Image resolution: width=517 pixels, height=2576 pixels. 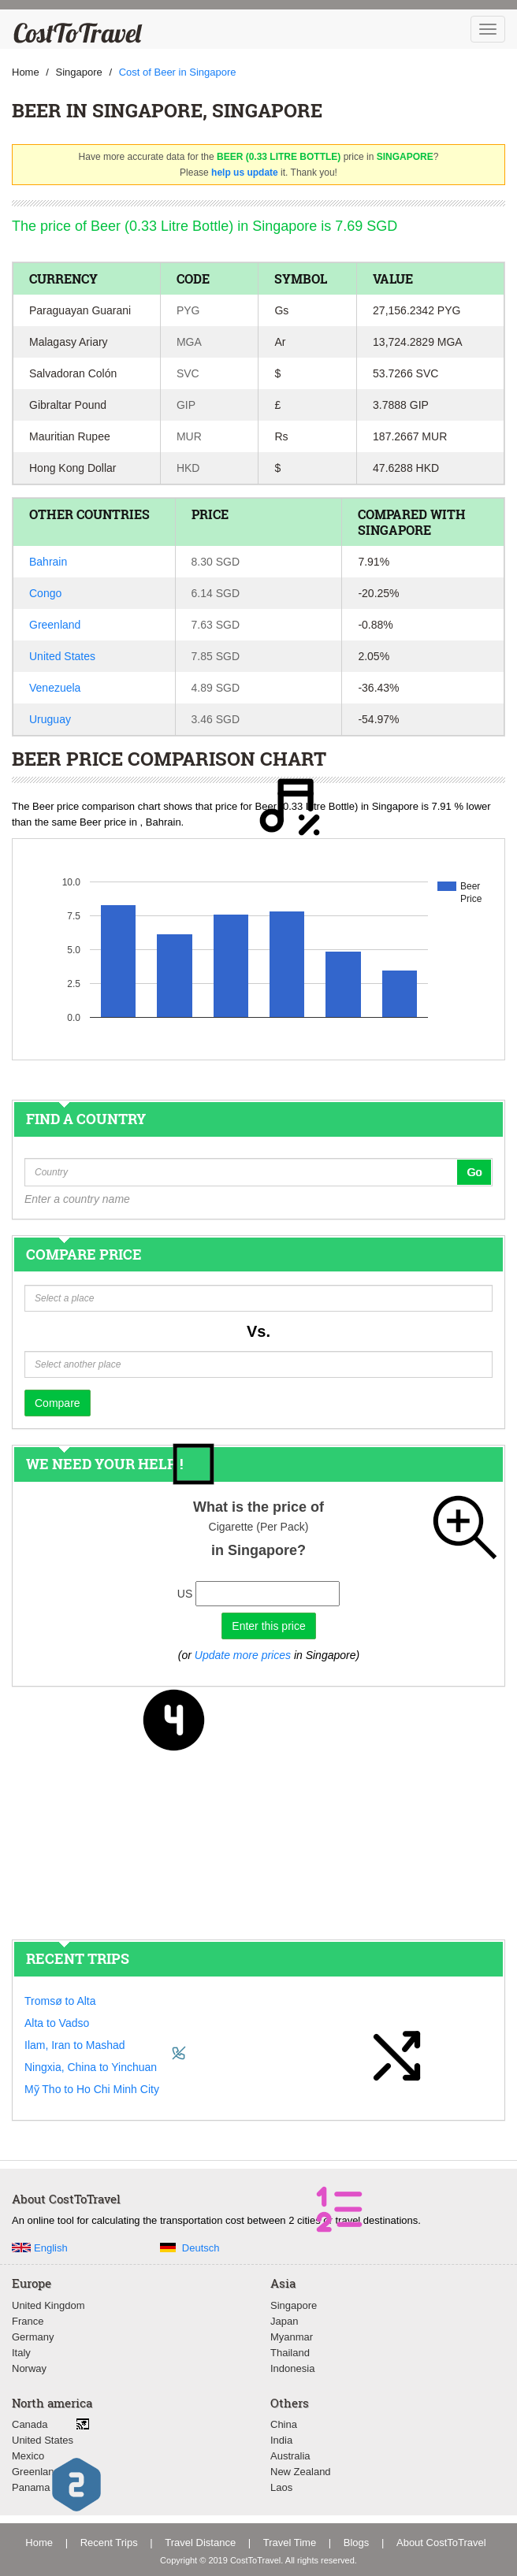 What do you see at coordinates (179, 2053) in the screenshot?
I see `end or decline a phone call` at bounding box center [179, 2053].